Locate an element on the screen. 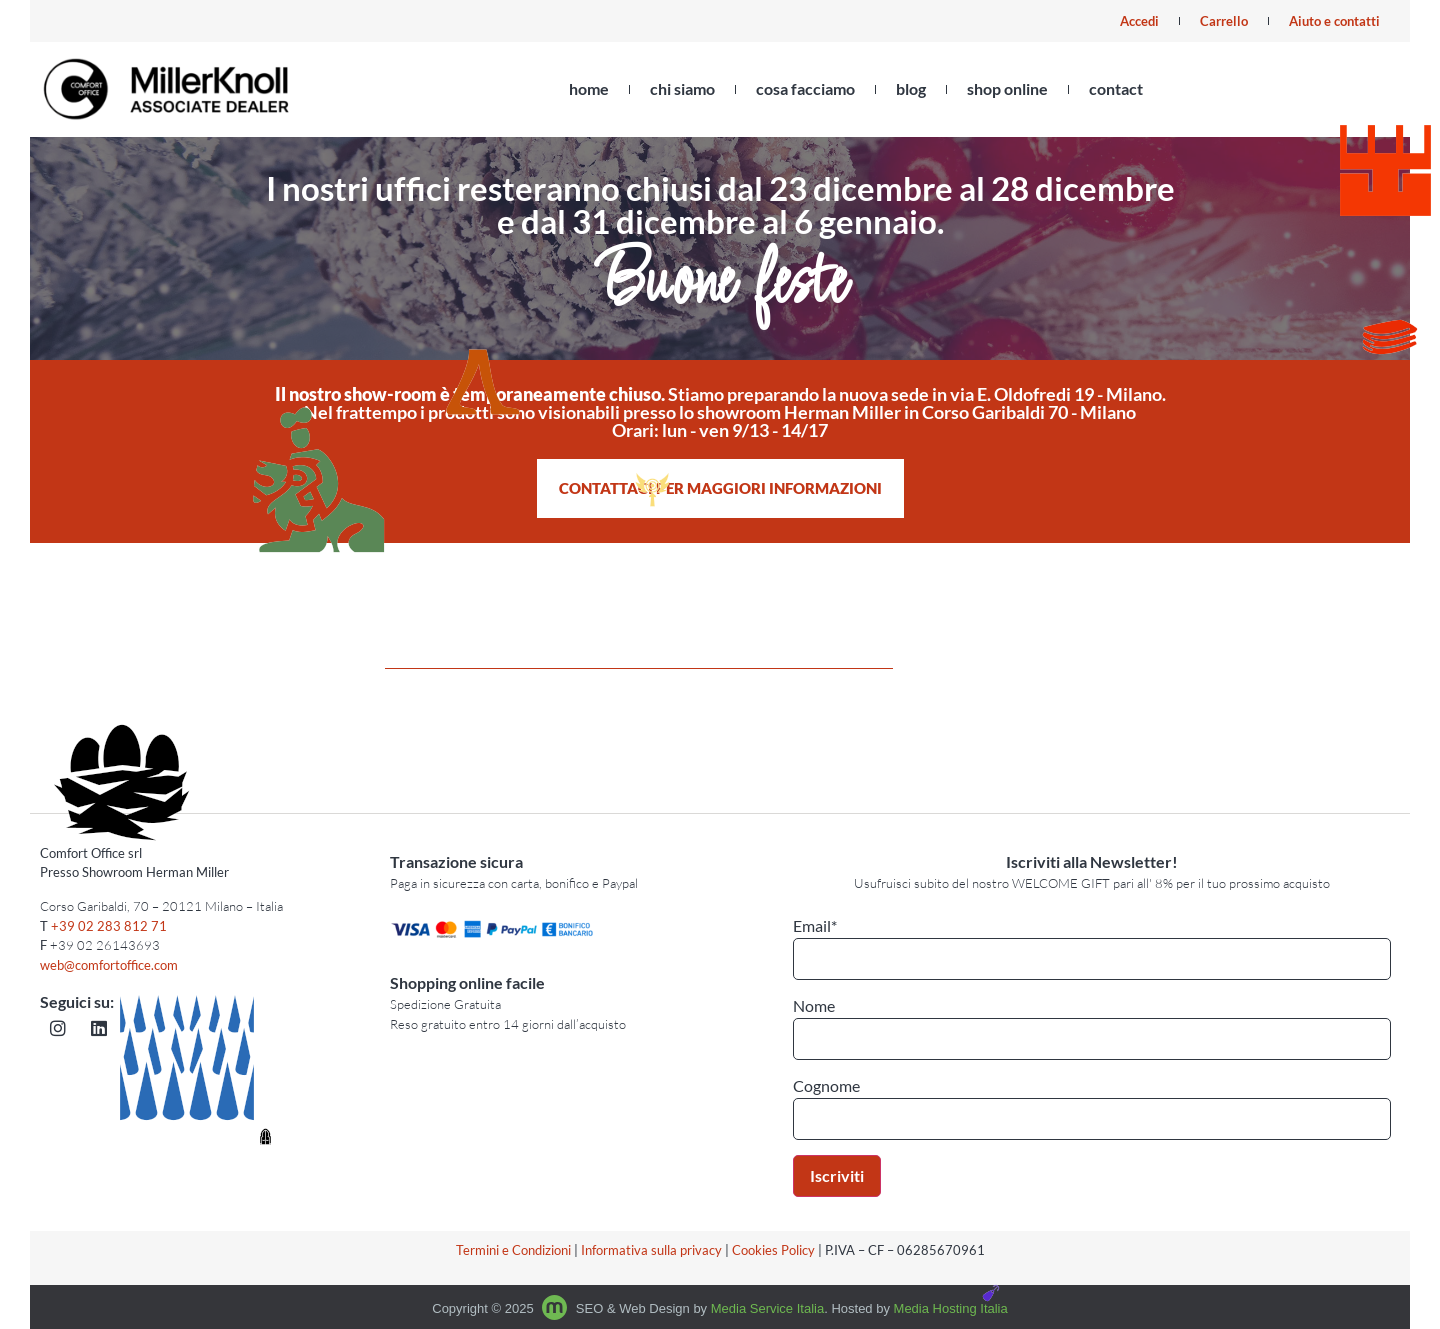 The image size is (1440, 1329). select bedding or blanket item in inventory is located at coordinates (1390, 337).